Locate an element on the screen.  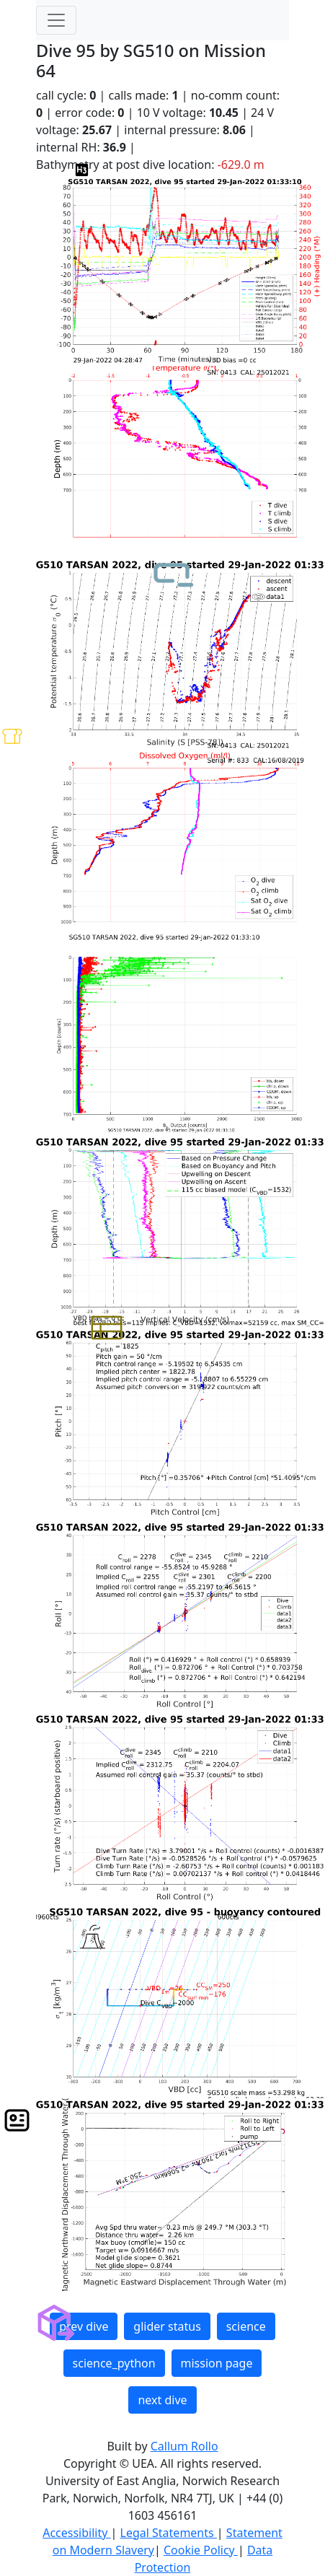
remove a variable from your code is located at coordinates (172, 573).